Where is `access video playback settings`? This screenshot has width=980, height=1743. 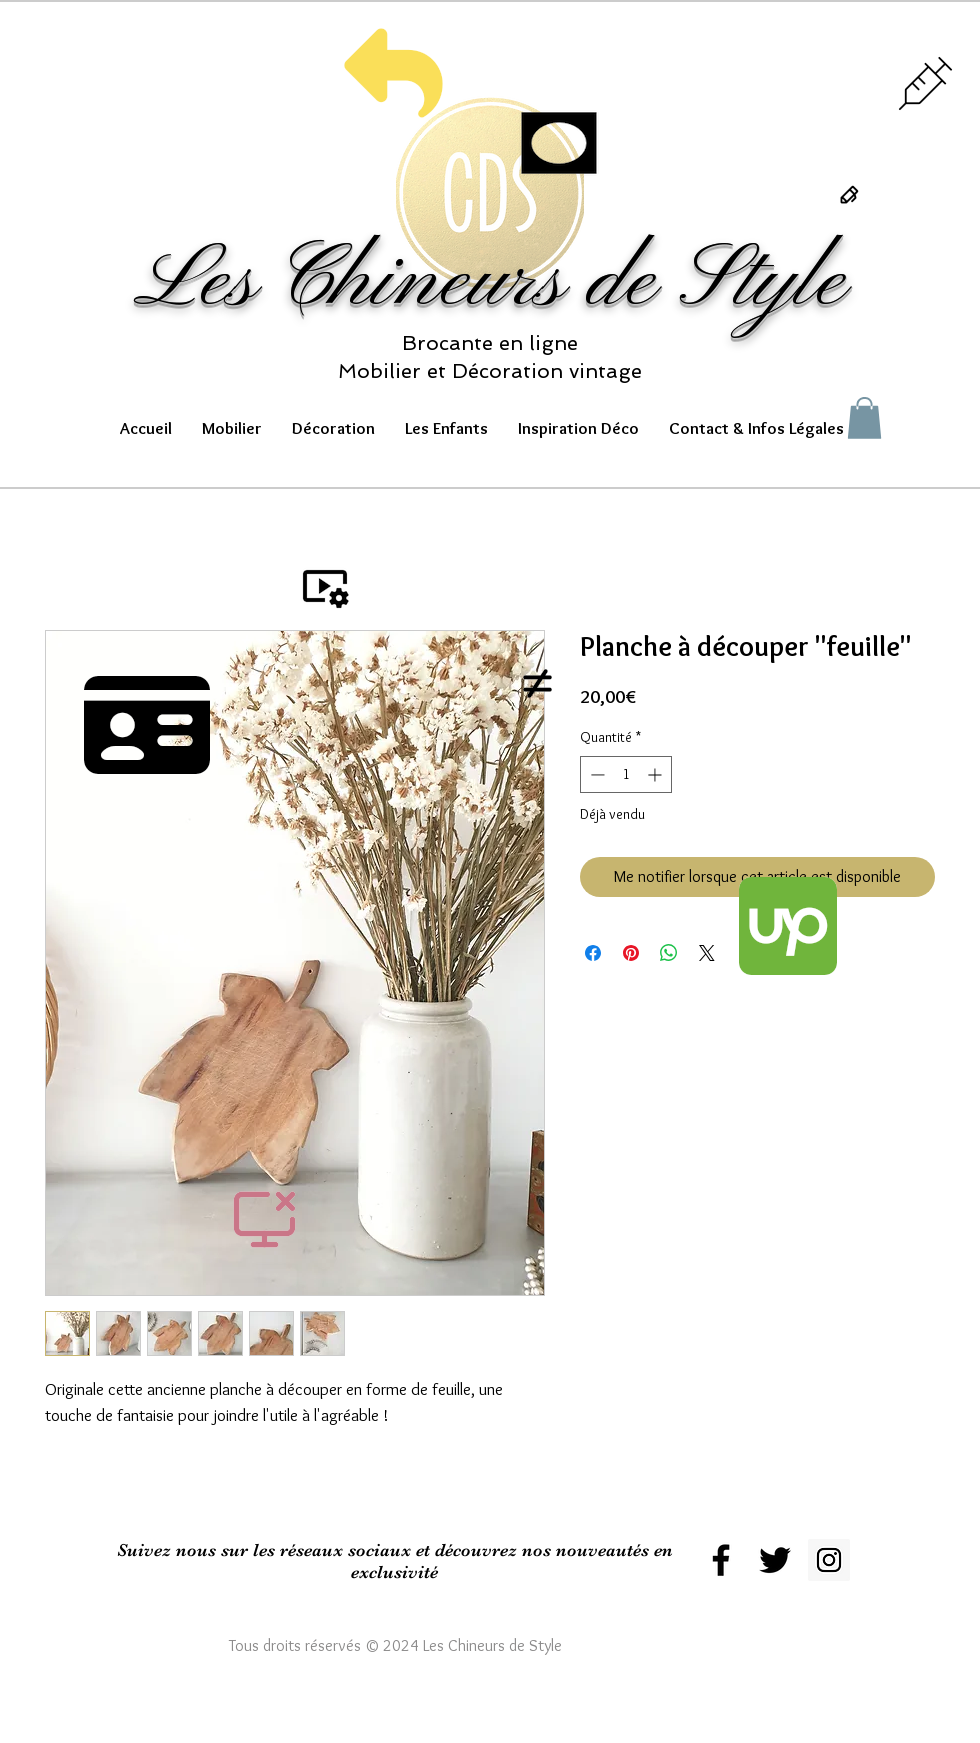 access video playback settings is located at coordinates (325, 586).